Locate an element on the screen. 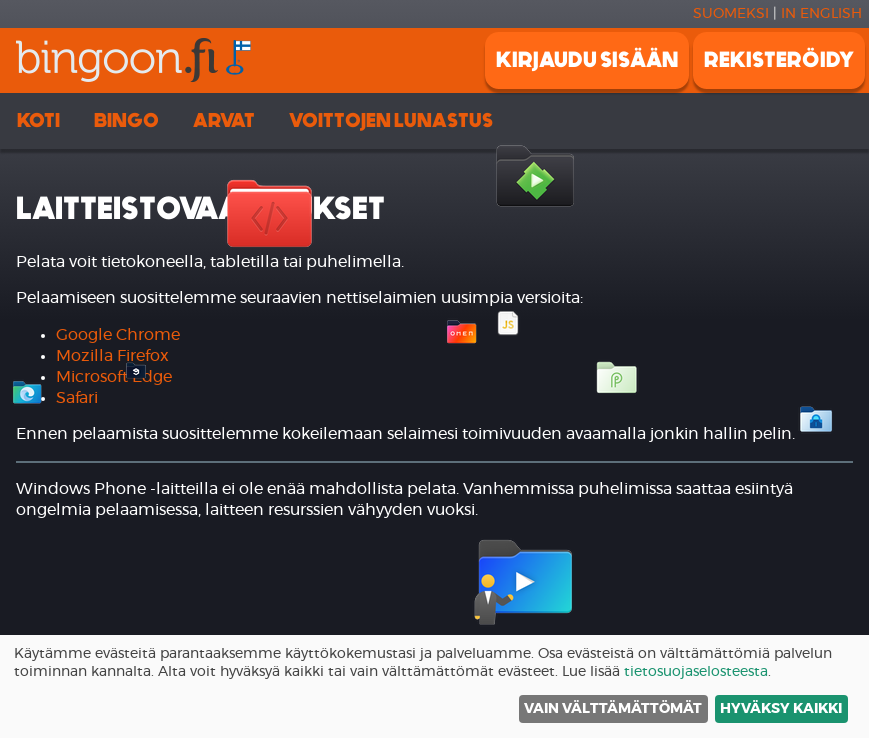 This screenshot has width=869, height=738. open android pie system files folder is located at coordinates (616, 378).